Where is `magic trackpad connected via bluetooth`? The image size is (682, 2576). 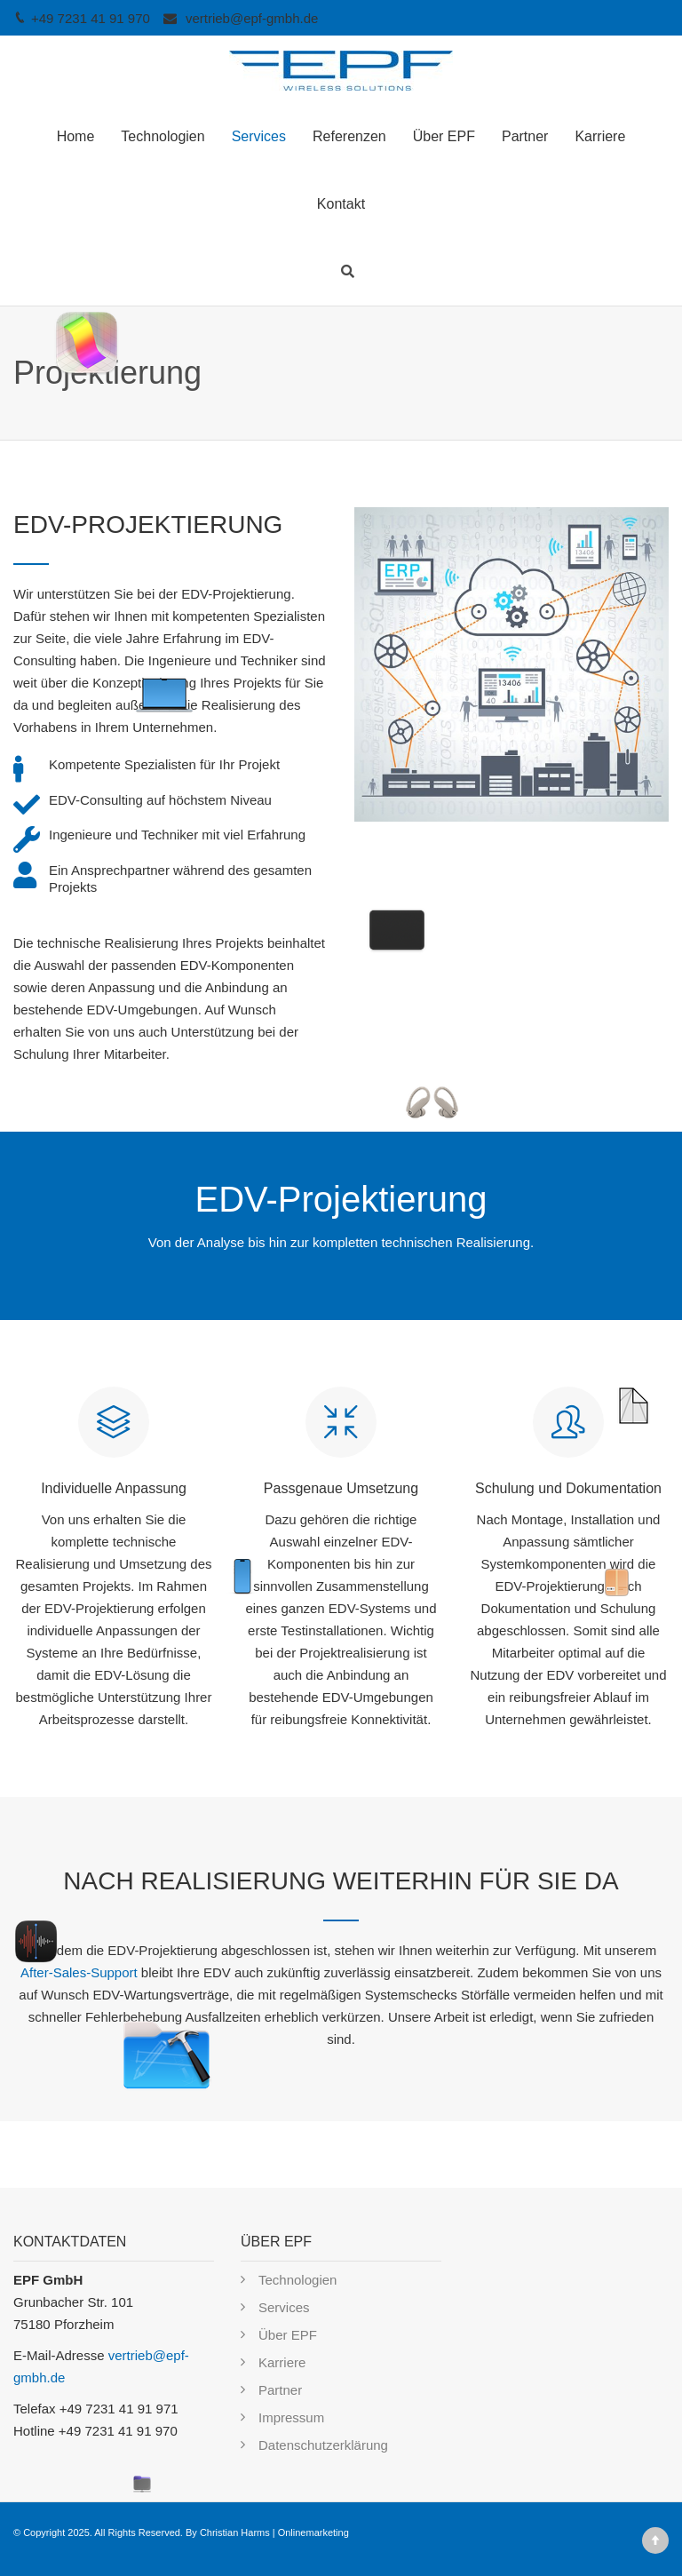
magic trackpad connected via bluetooth is located at coordinates (397, 930).